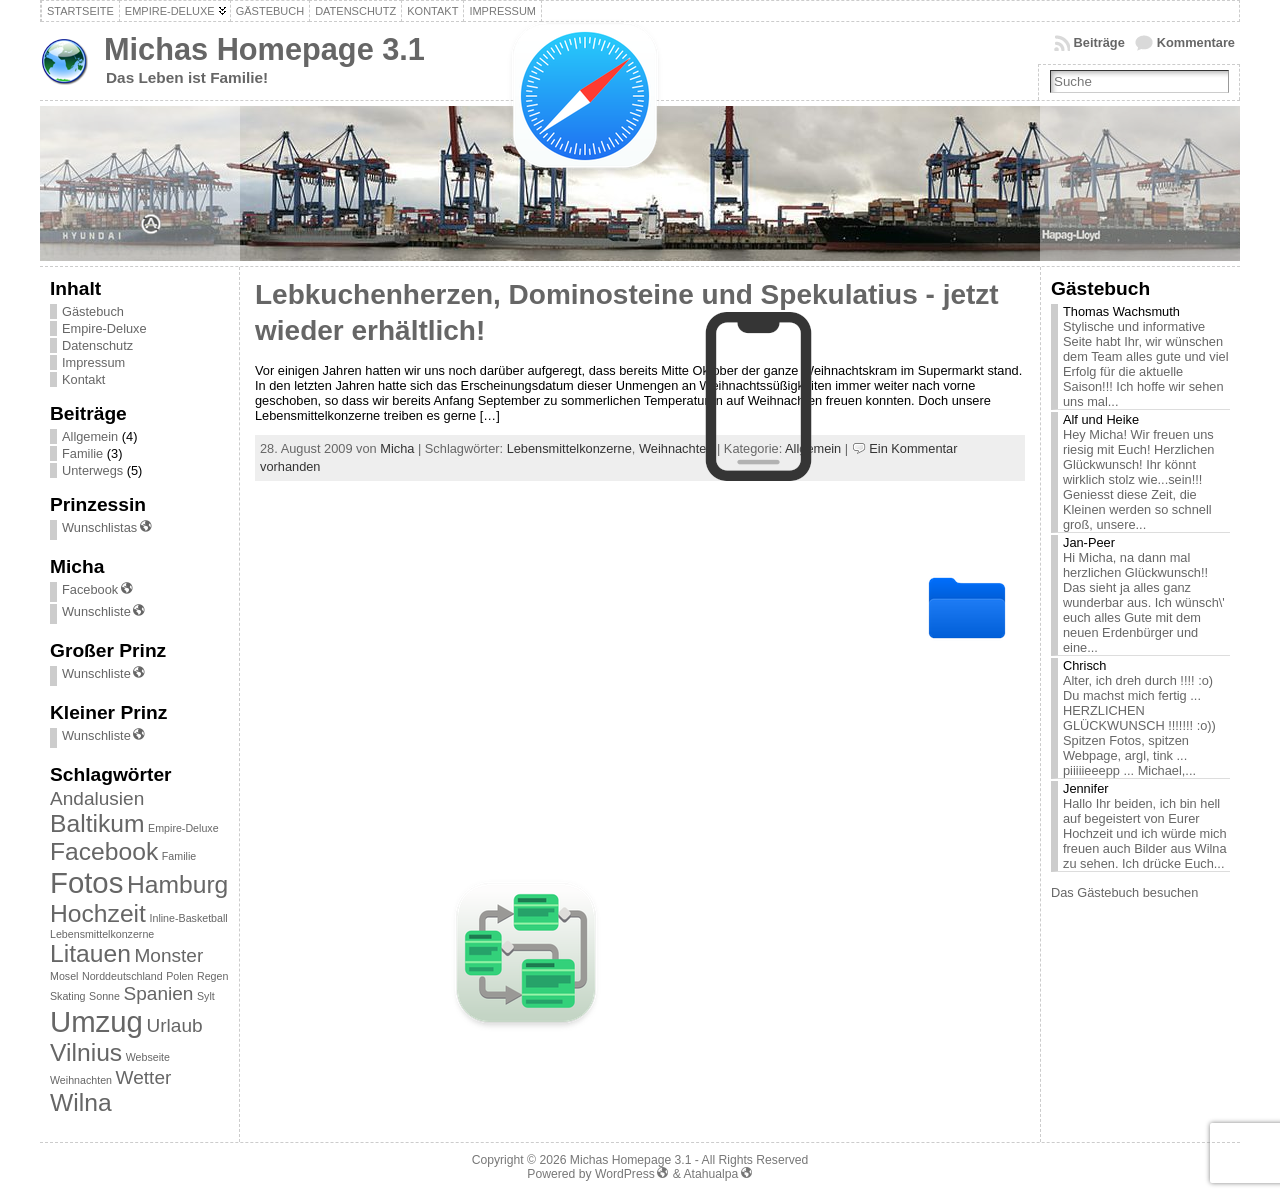 The height and width of the screenshot is (1197, 1280). I want to click on open folder containing files or documents, so click(967, 608).